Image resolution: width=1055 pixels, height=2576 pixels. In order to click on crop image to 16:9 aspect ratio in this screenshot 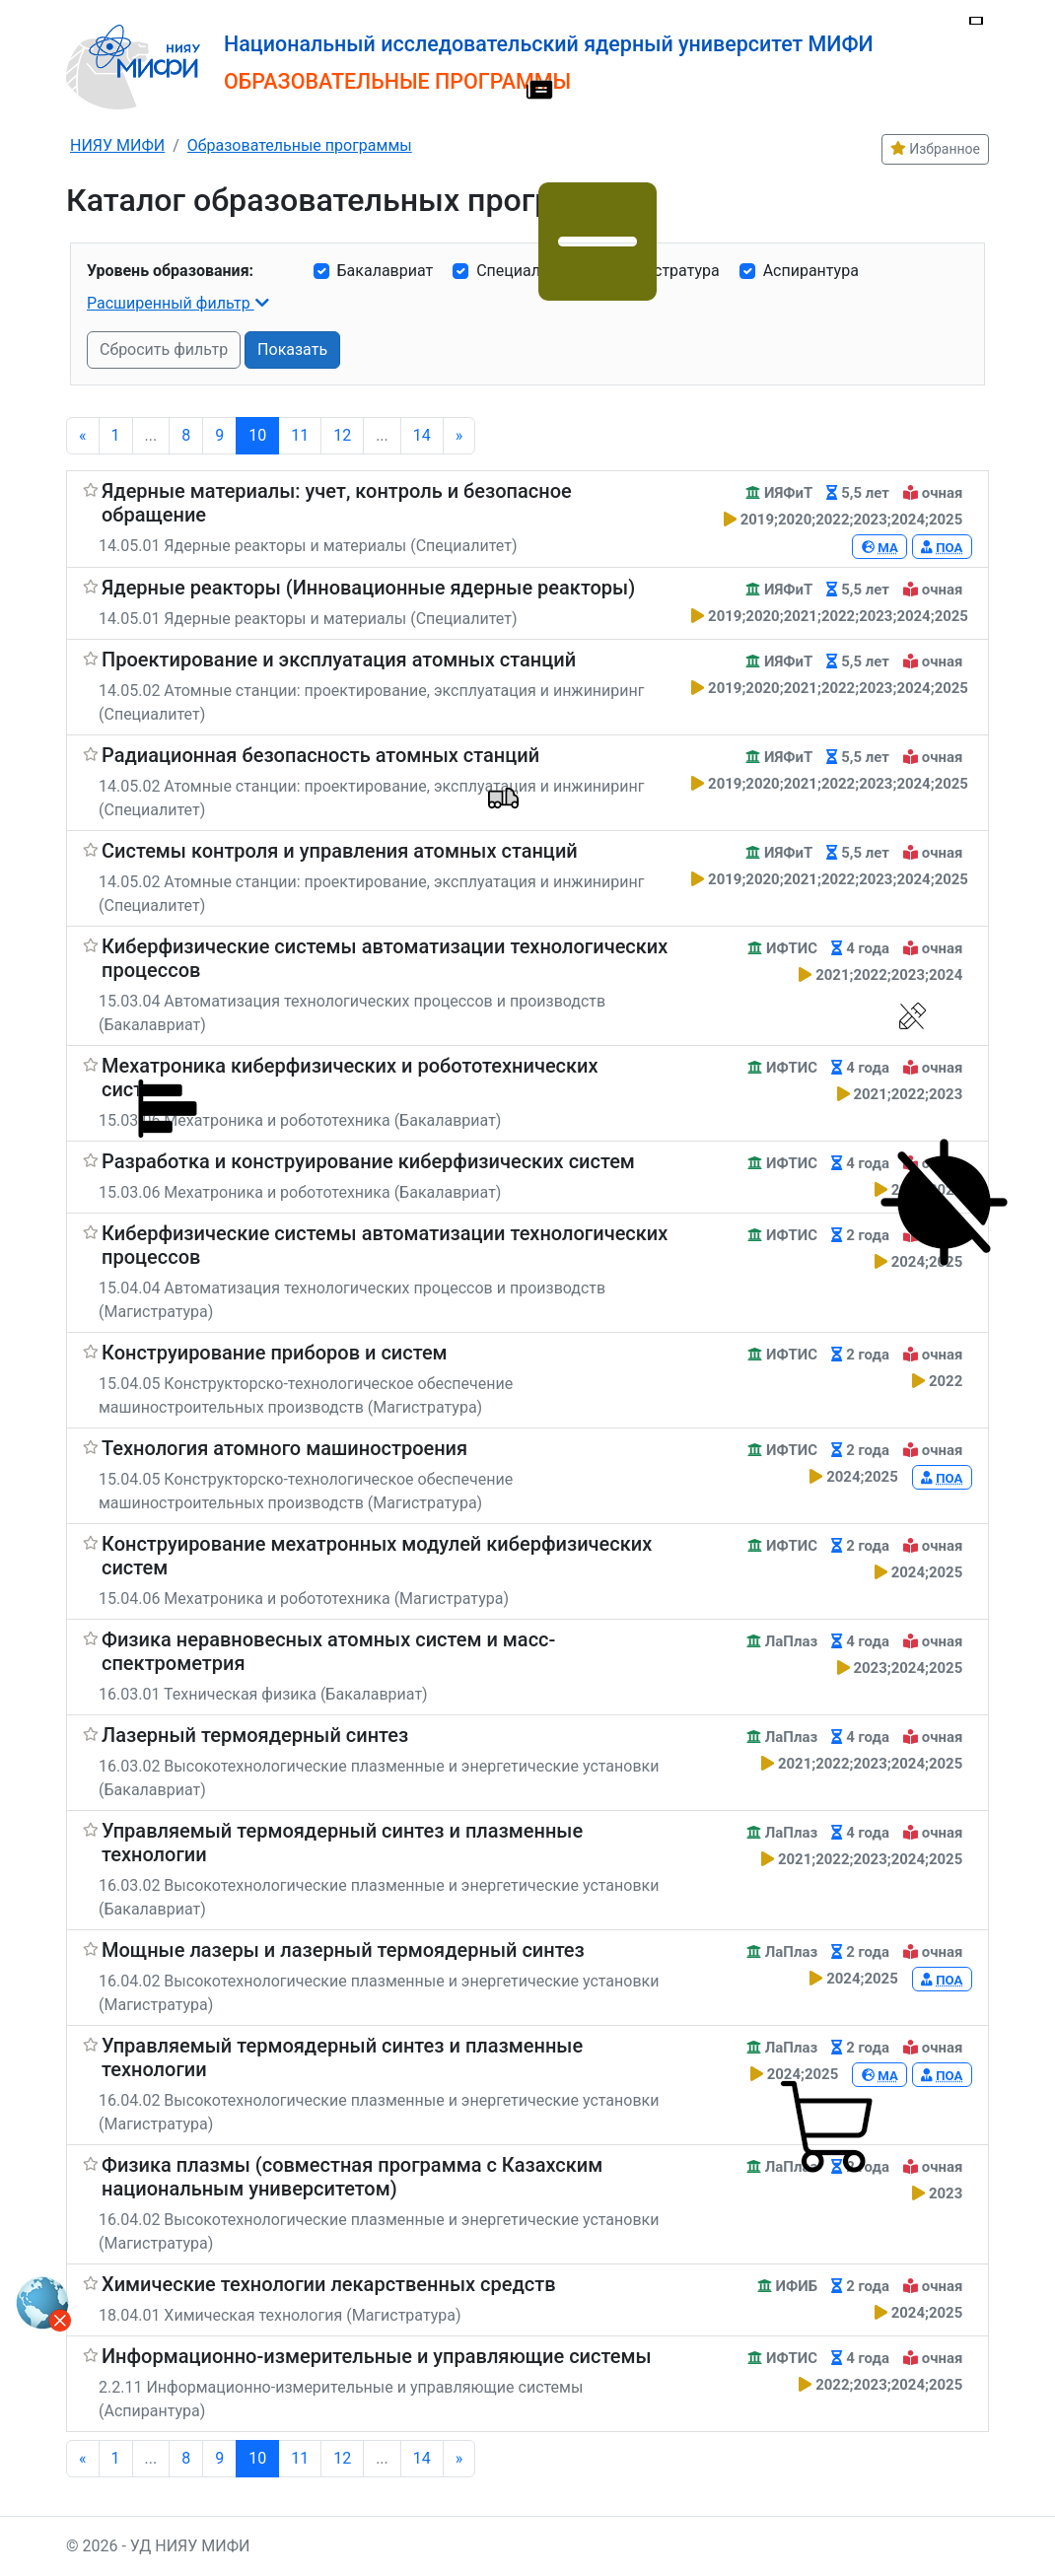, I will do `click(976, 21)`.